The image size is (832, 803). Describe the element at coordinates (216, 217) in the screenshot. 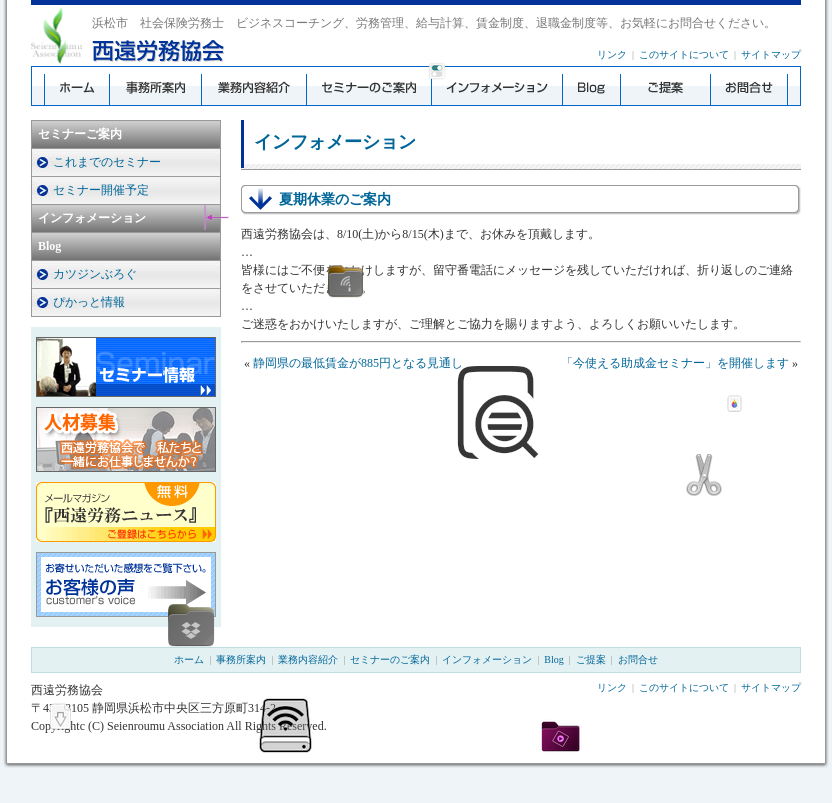

I see `go to the first item in a list or sequence` at that location.